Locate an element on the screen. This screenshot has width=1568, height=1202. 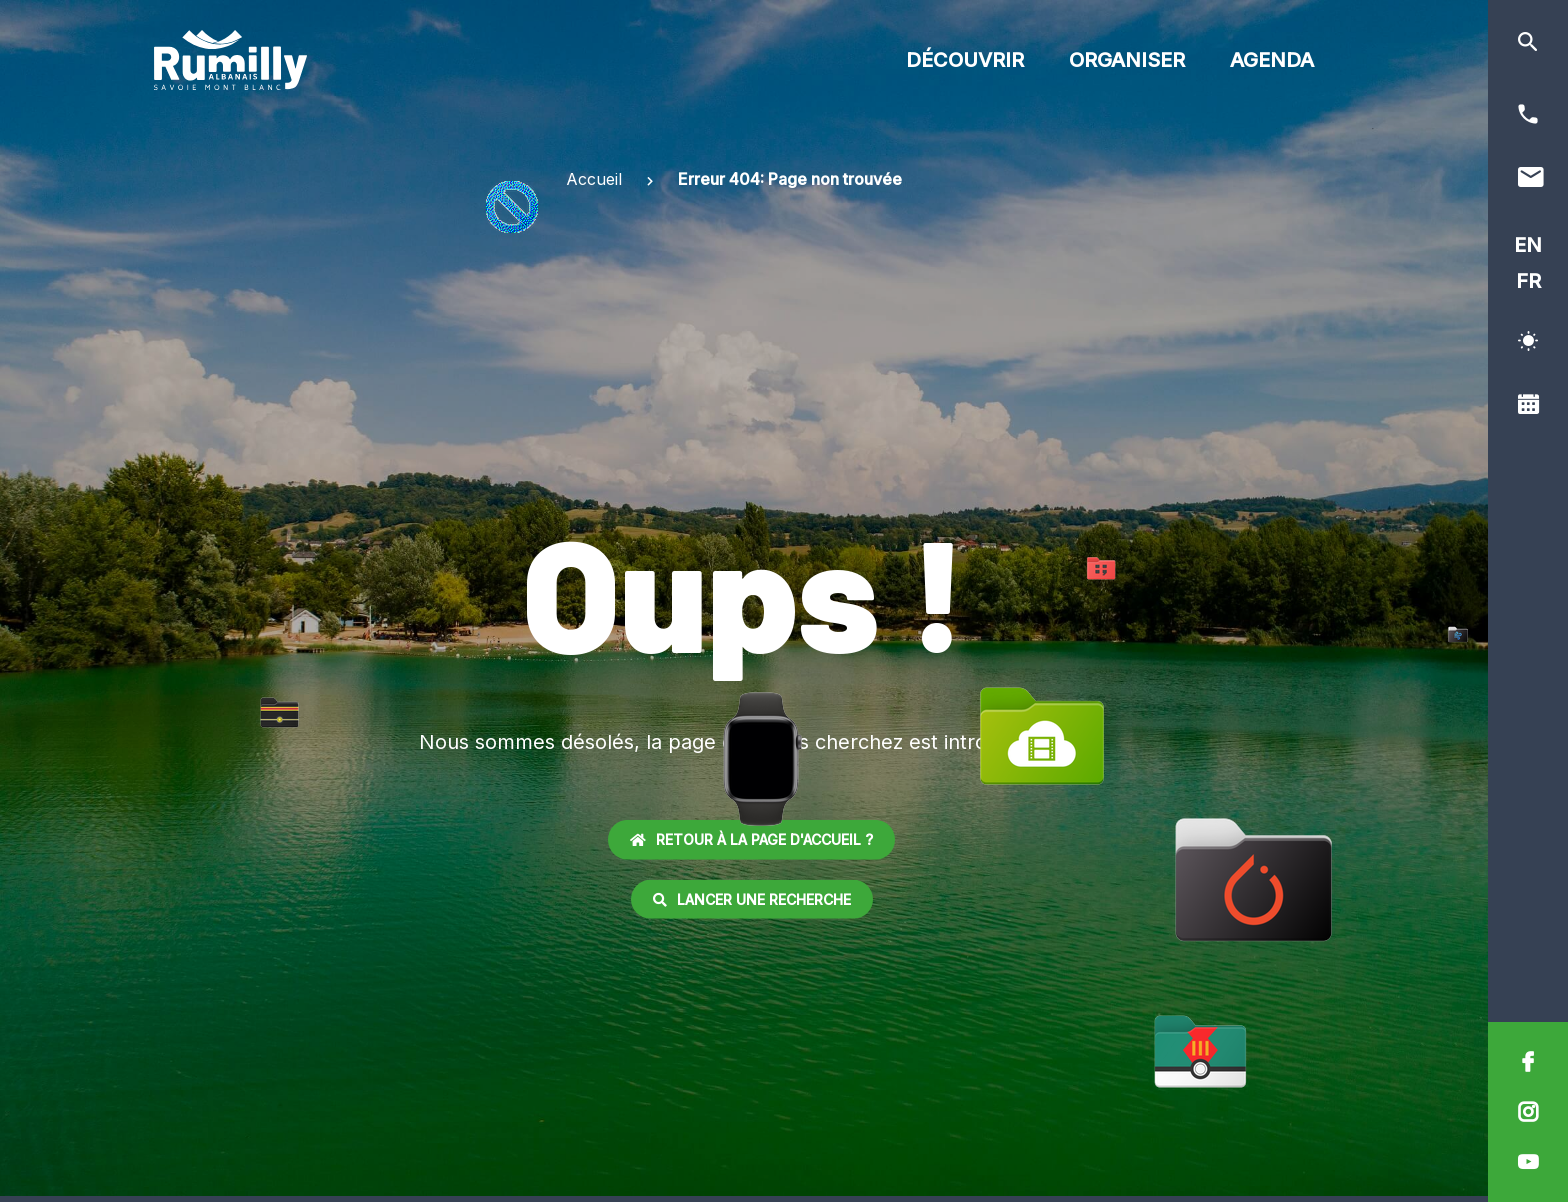
open pytorch project folder is located at coordinates (1253, 884).